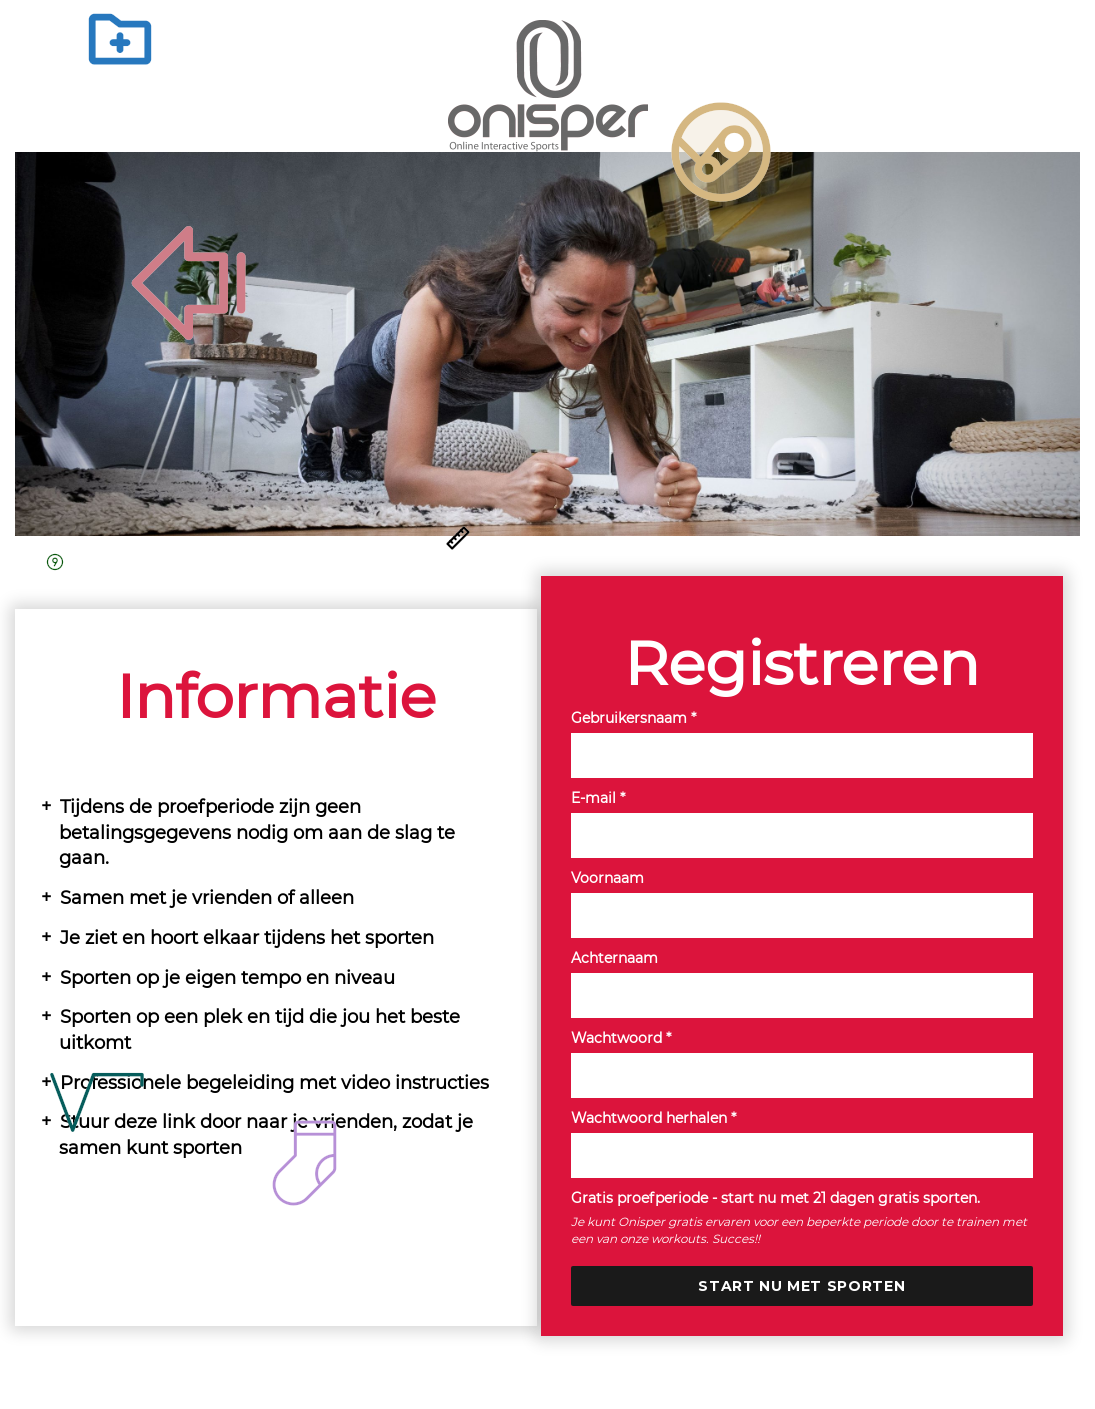 This screenshot has width=1095, height=1409. I want to click on insert a square root symbol, so click(93, 1095).